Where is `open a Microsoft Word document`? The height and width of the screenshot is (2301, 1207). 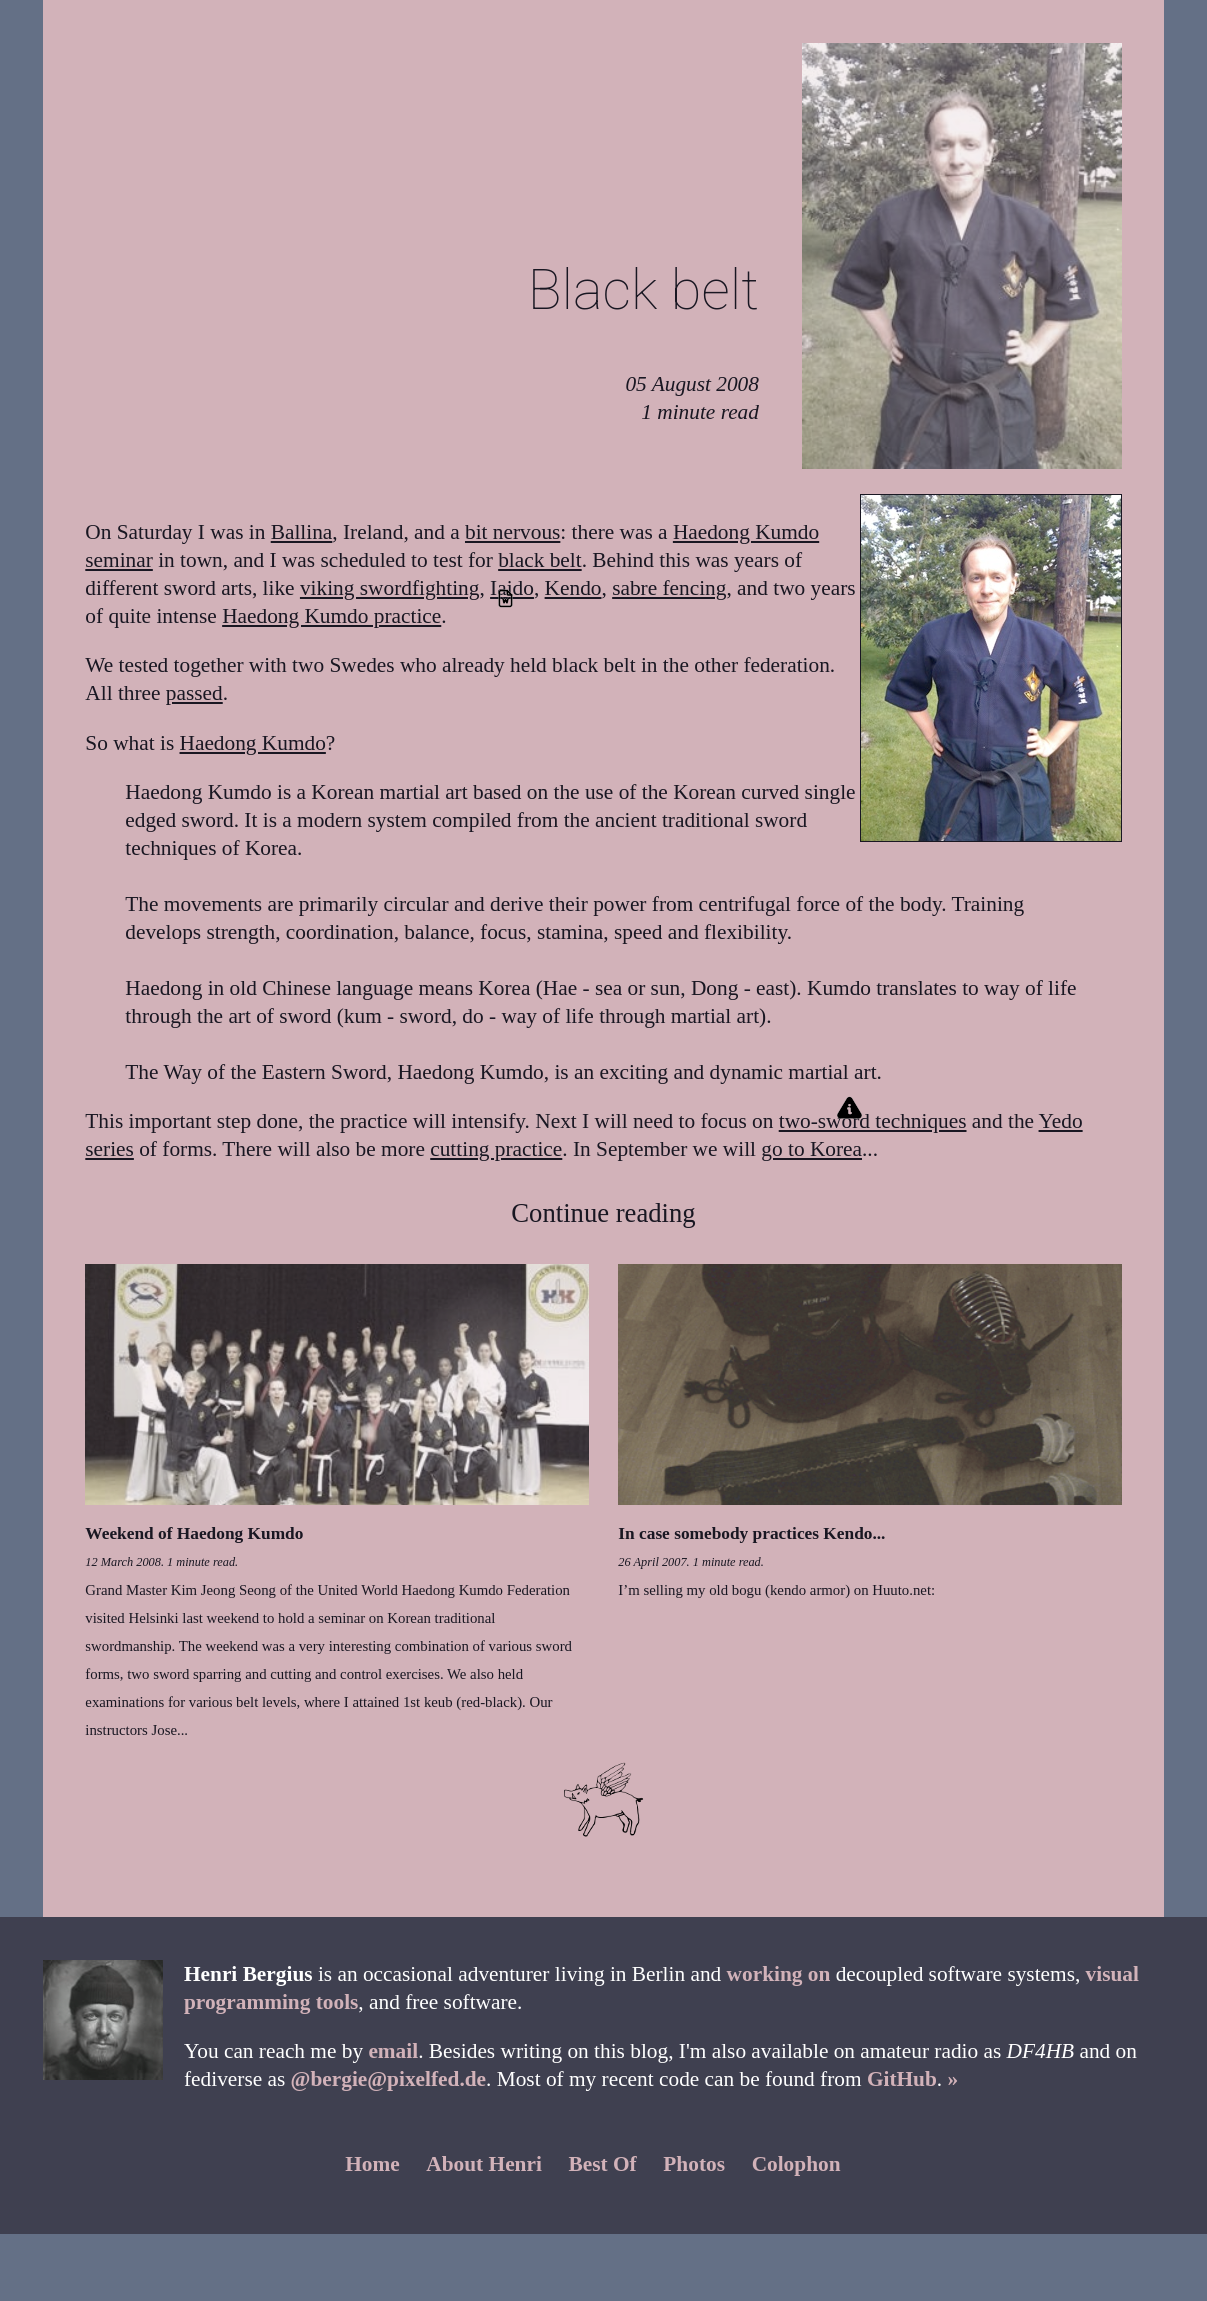 open a Microsoft Word document is located at coordinates (505, 598).